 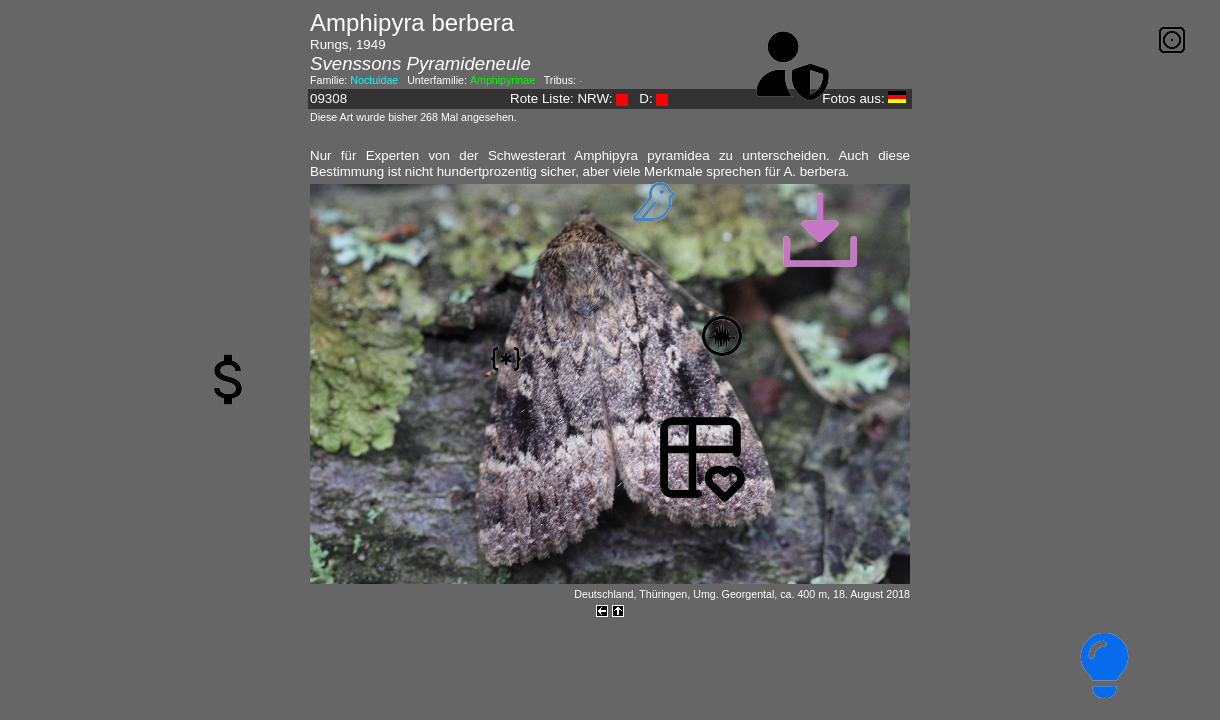 I want to click on access twitter or social media sharing, so click(x=655, y=203).